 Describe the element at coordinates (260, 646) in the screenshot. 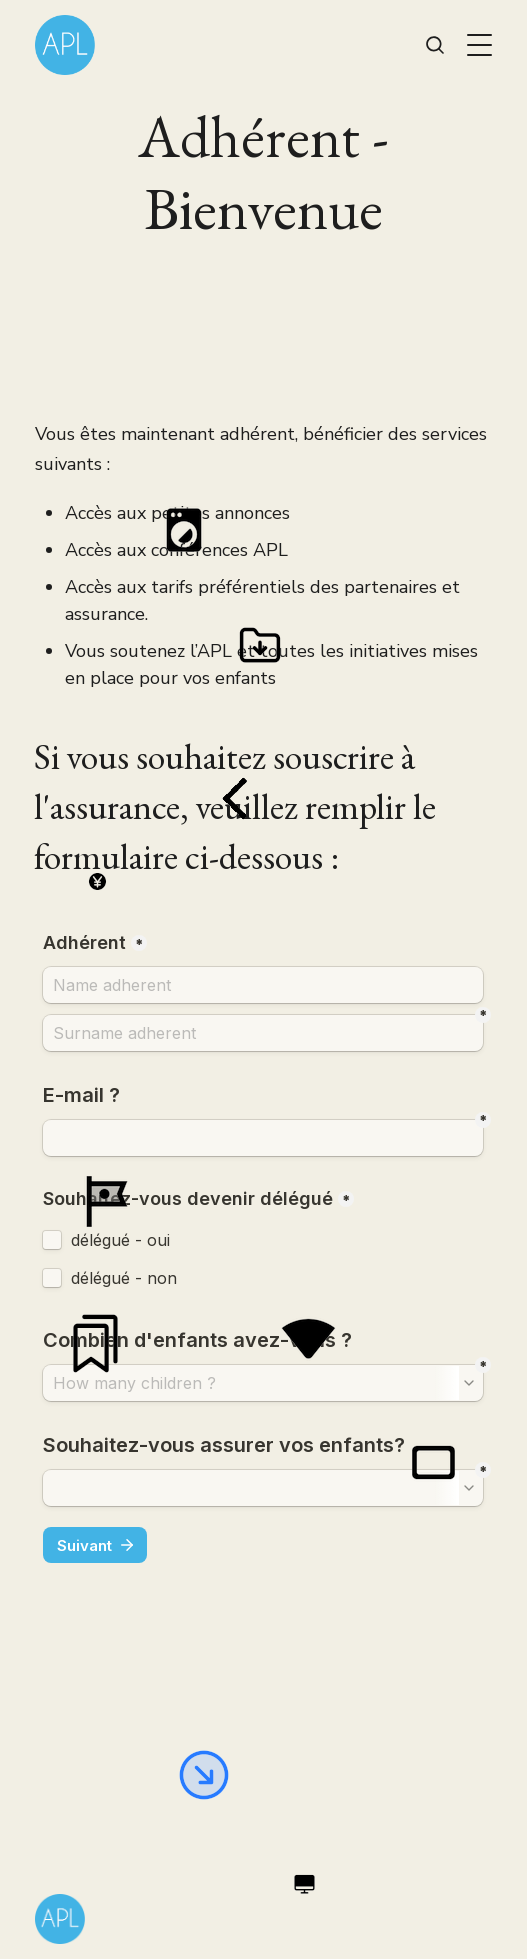

I see `download to folder` at that location.